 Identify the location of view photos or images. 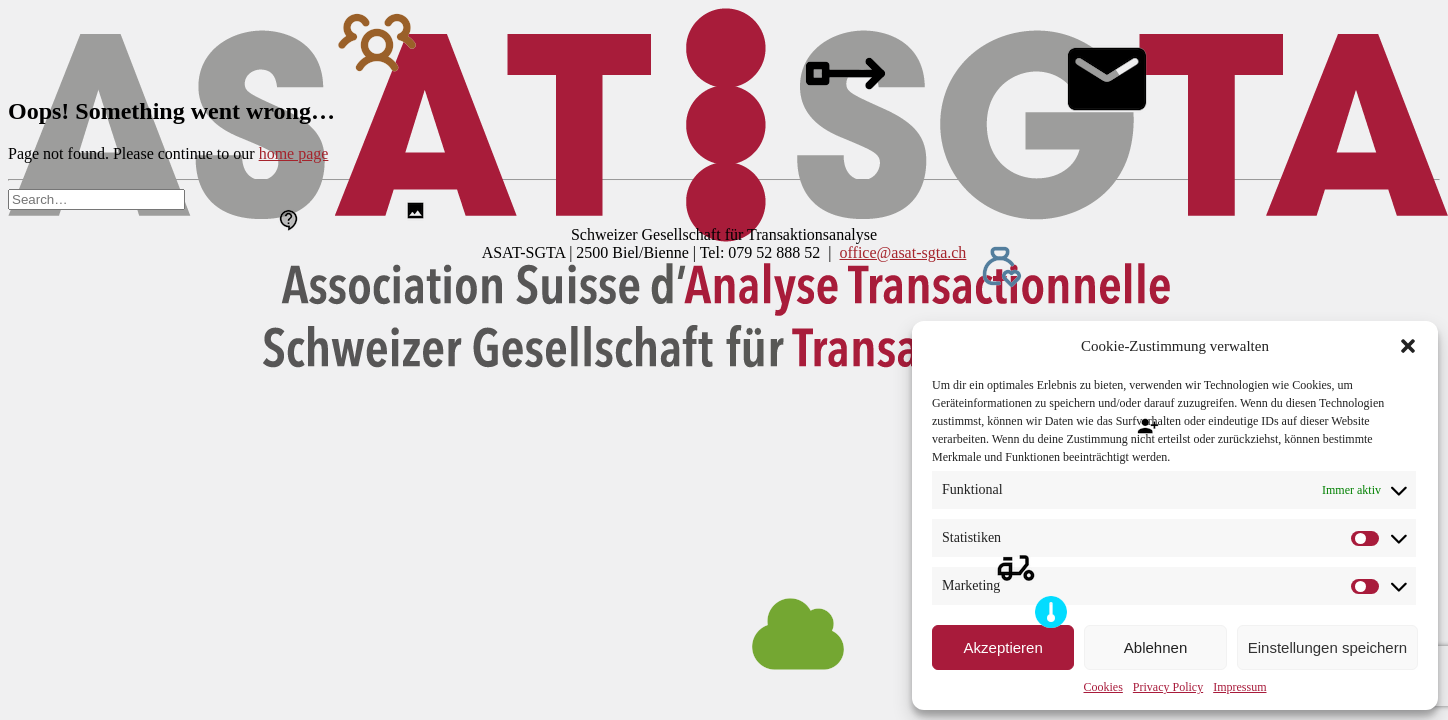
(415, 210).